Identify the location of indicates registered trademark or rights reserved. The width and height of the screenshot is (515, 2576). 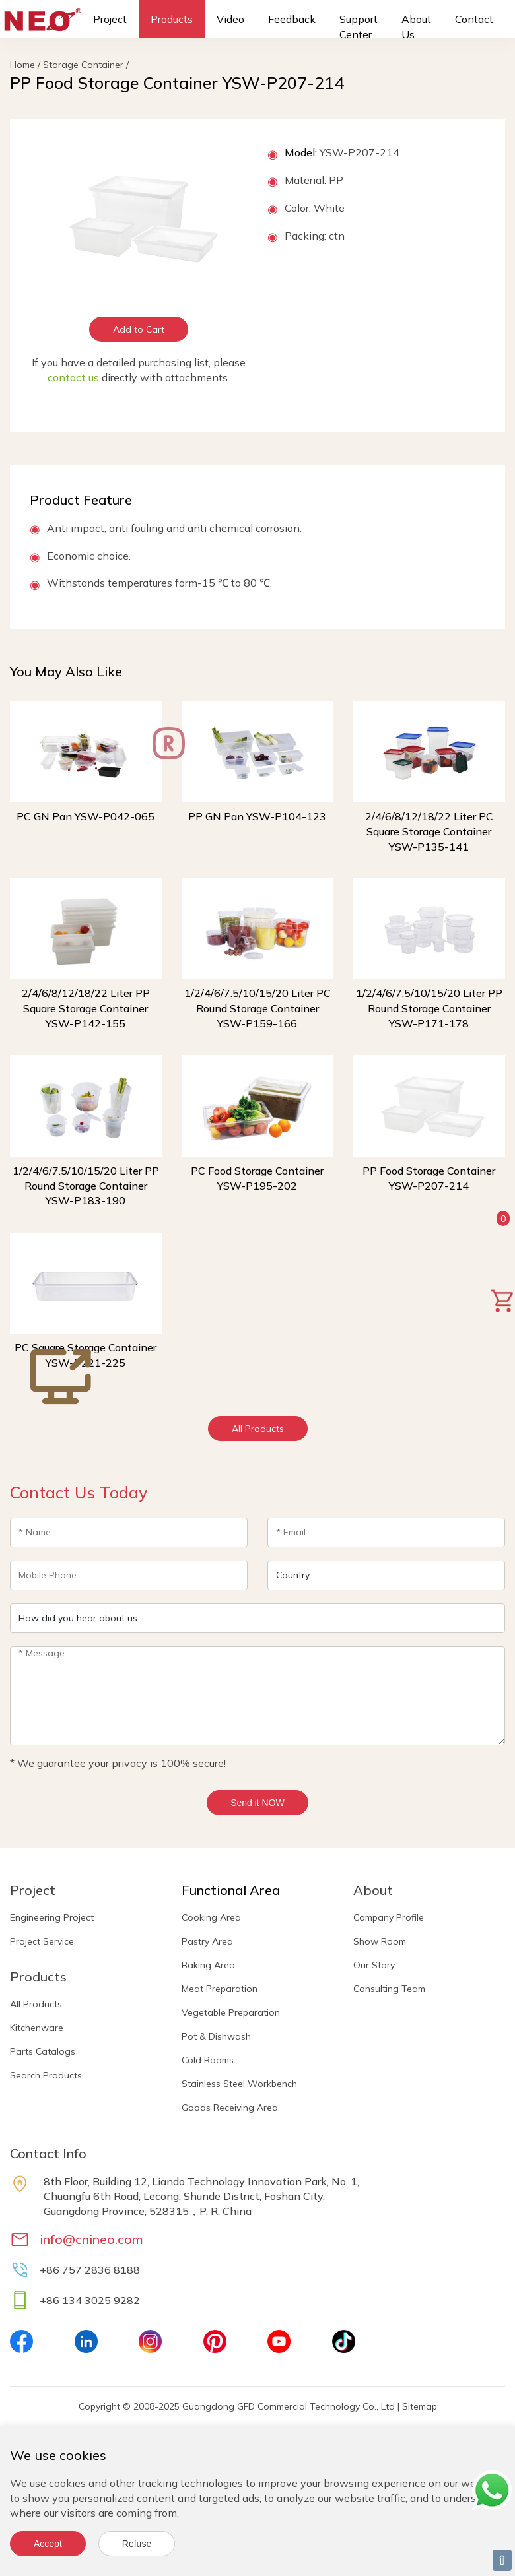
(168, 743).